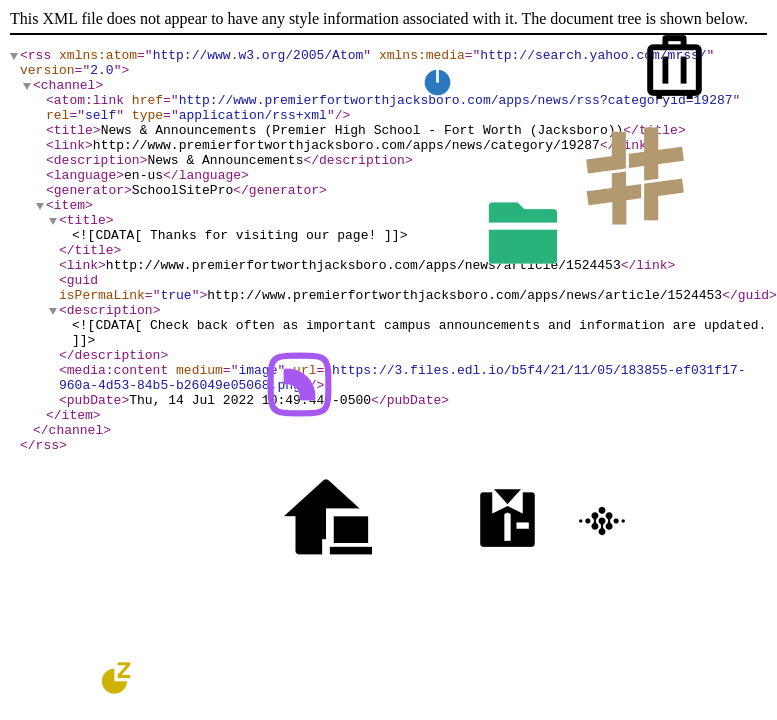 This screenshot has height=720, width=777. Describe the element at coordinates (326, 520) in the screenshot. I see `access home office or remote work settings` at that location.